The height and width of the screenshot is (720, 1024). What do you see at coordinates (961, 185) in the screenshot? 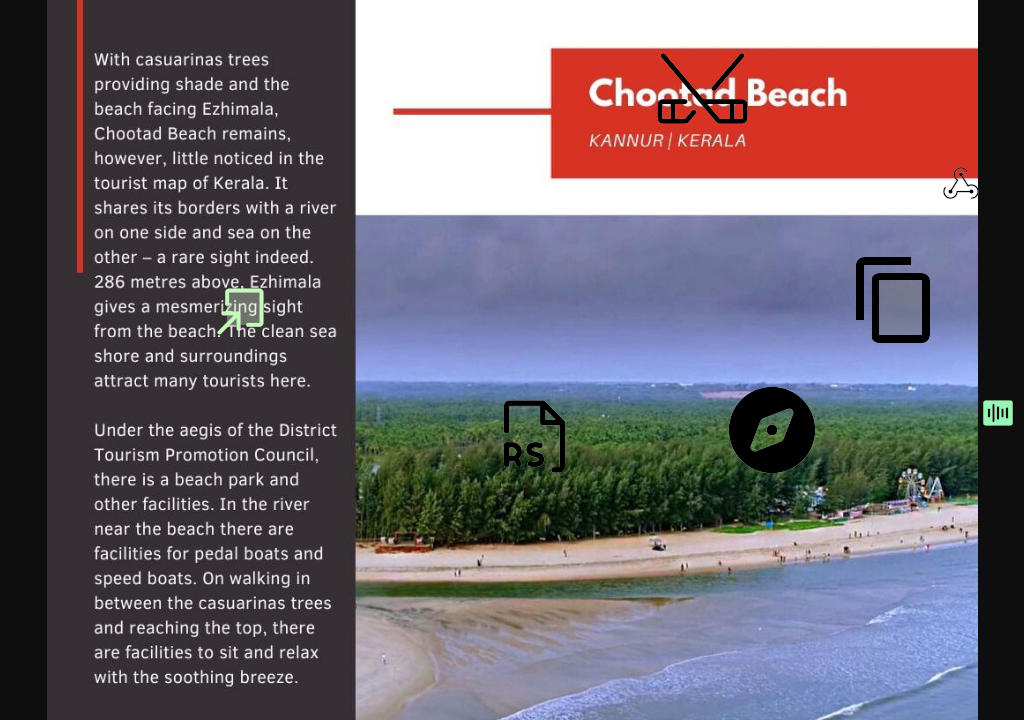
I see `configure webhook integrations` at bounding box center [961, 185].